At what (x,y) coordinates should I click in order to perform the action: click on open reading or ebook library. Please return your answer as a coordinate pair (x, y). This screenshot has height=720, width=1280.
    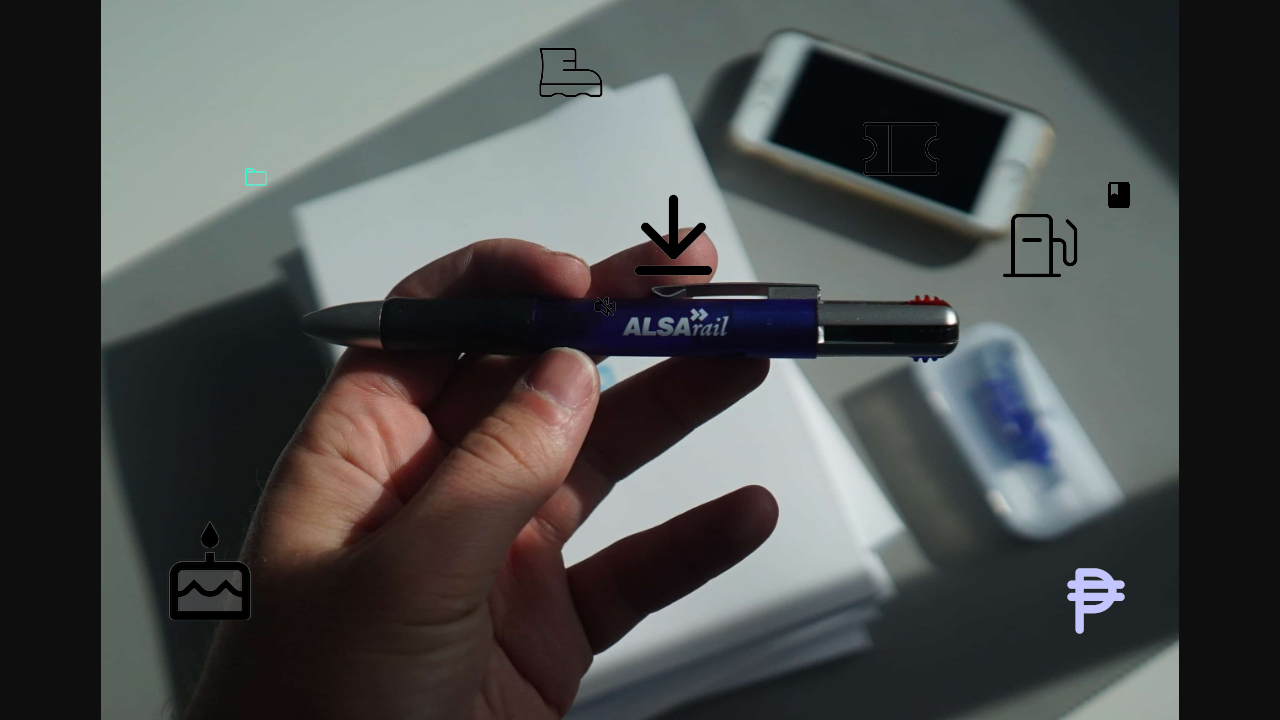
    Looking at the image, I should click on (1119, 195).